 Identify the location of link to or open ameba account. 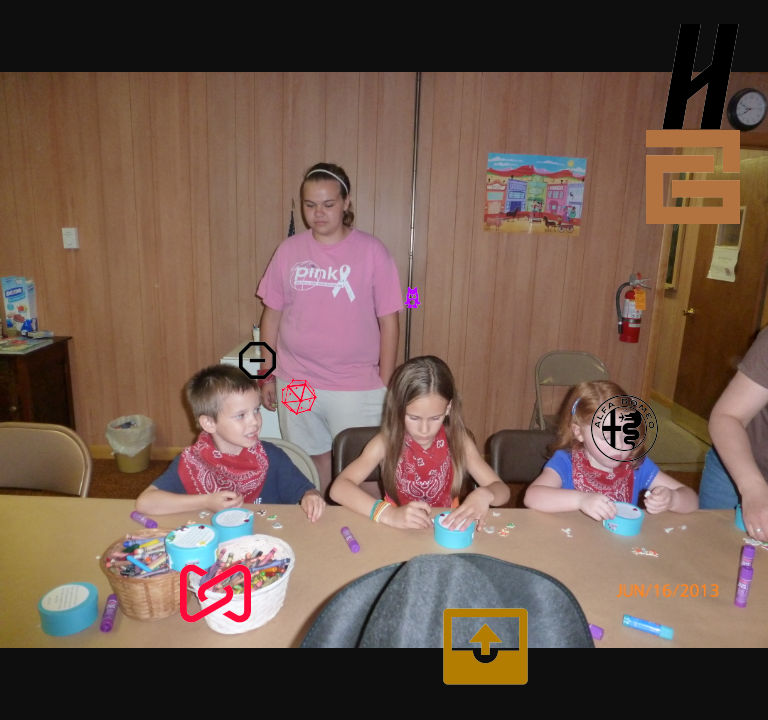
(412, 297).